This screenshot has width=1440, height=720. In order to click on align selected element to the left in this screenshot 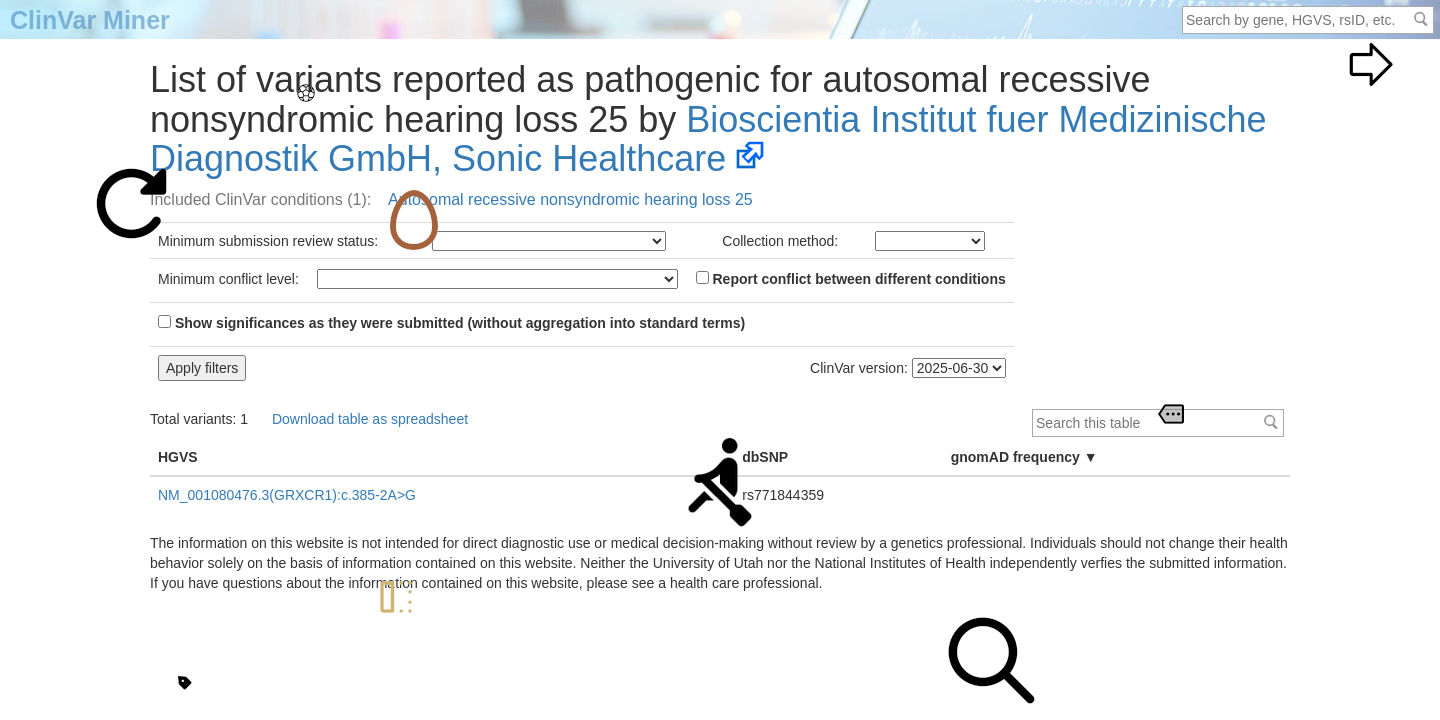, I will do `click(396, 597)`.